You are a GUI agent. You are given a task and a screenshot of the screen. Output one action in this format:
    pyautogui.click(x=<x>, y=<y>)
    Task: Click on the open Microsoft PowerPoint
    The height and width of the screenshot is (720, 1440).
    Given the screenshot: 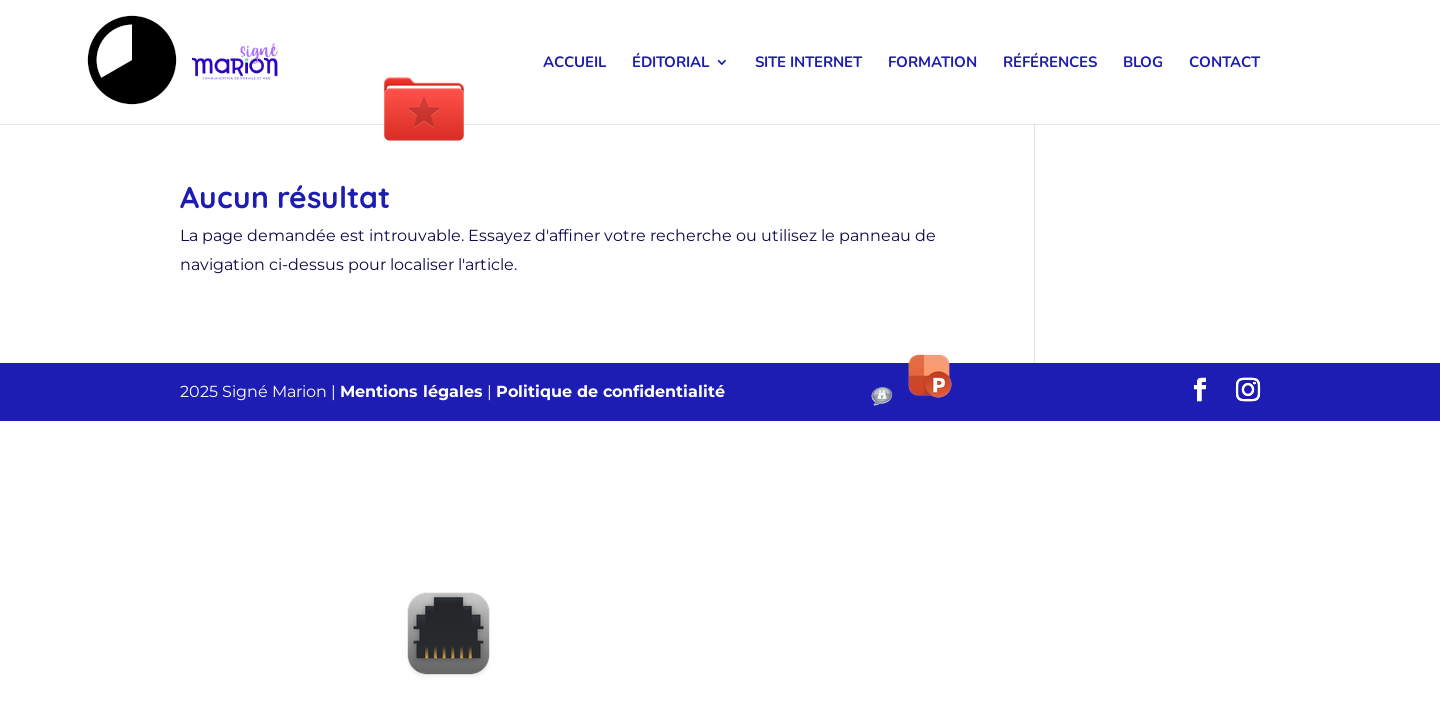 What is the action you would take?
    pyautogui.click(x=929, y=375)
    